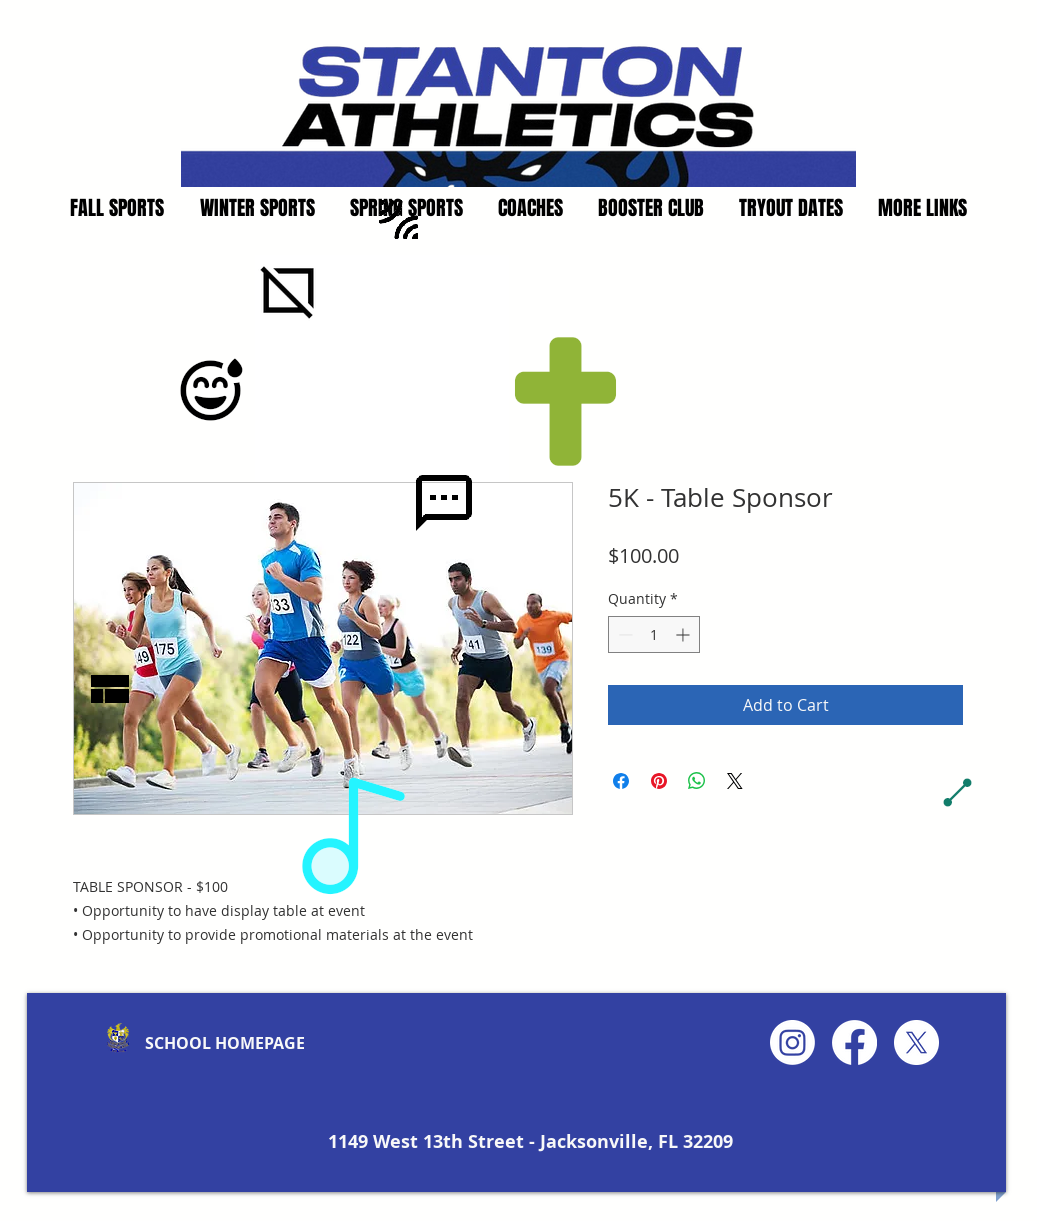 The width and height of the screenshot is (1037, 1221). What do you see at coordinates (957, 792) in the screenshot?
I see `draw a line between two points` at bounding box center [957, 792].